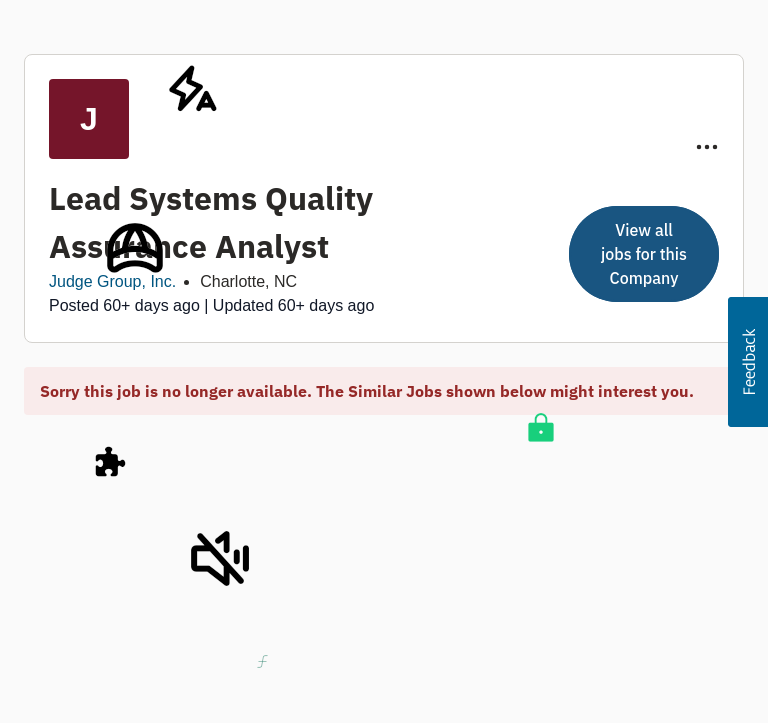 The width and height of the screenshot is (768, 723). I want to click on mute audio, so click(218, 558).